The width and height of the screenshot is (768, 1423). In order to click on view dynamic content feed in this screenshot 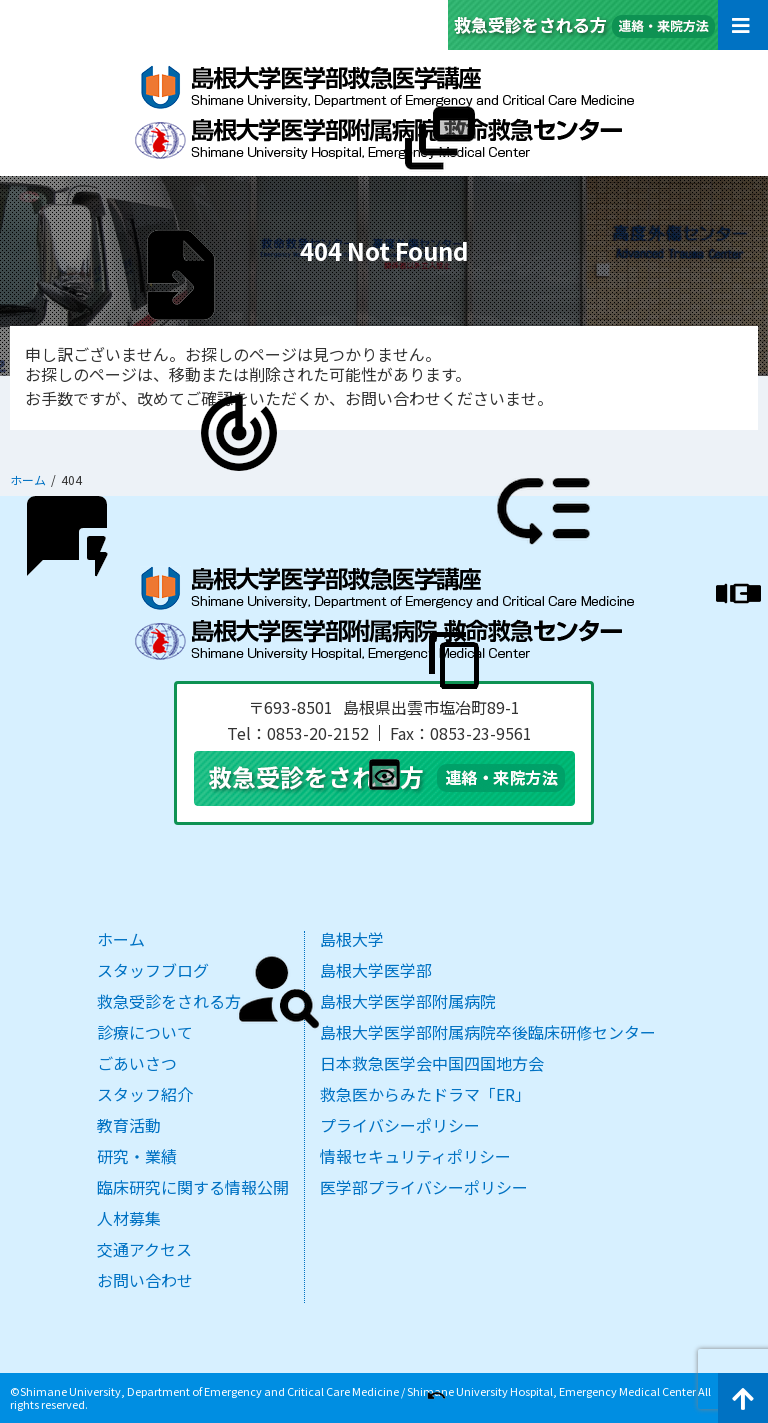, I will do `click(440, 138)`.